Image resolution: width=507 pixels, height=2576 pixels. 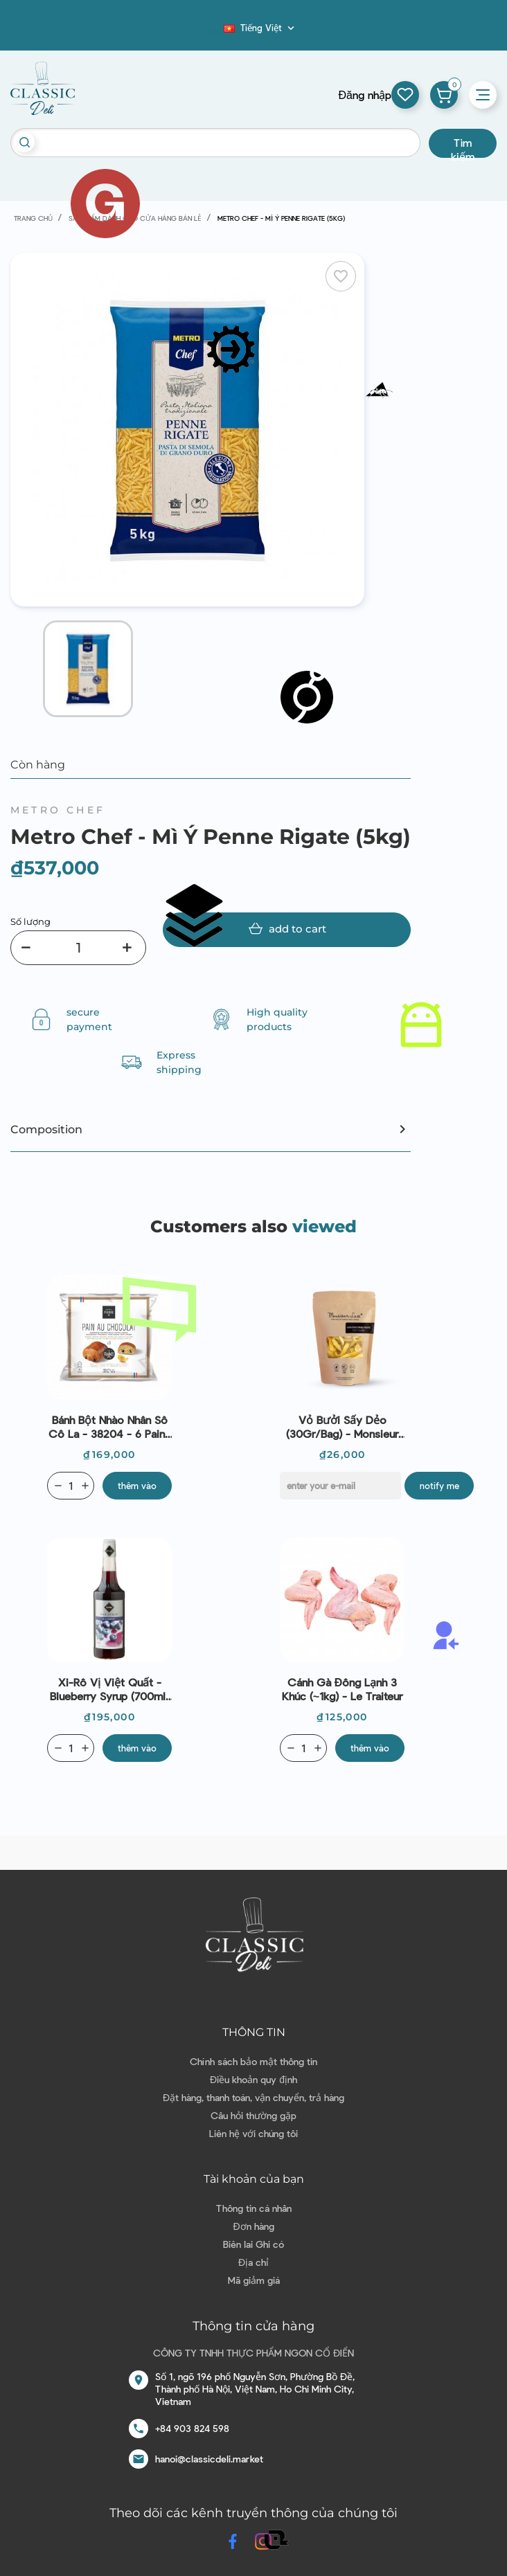 What do you see at coordinates (307, 697) in the screenshot?
I see `navigate to the Leptos framework homepage` at bounding box center [307, 697].